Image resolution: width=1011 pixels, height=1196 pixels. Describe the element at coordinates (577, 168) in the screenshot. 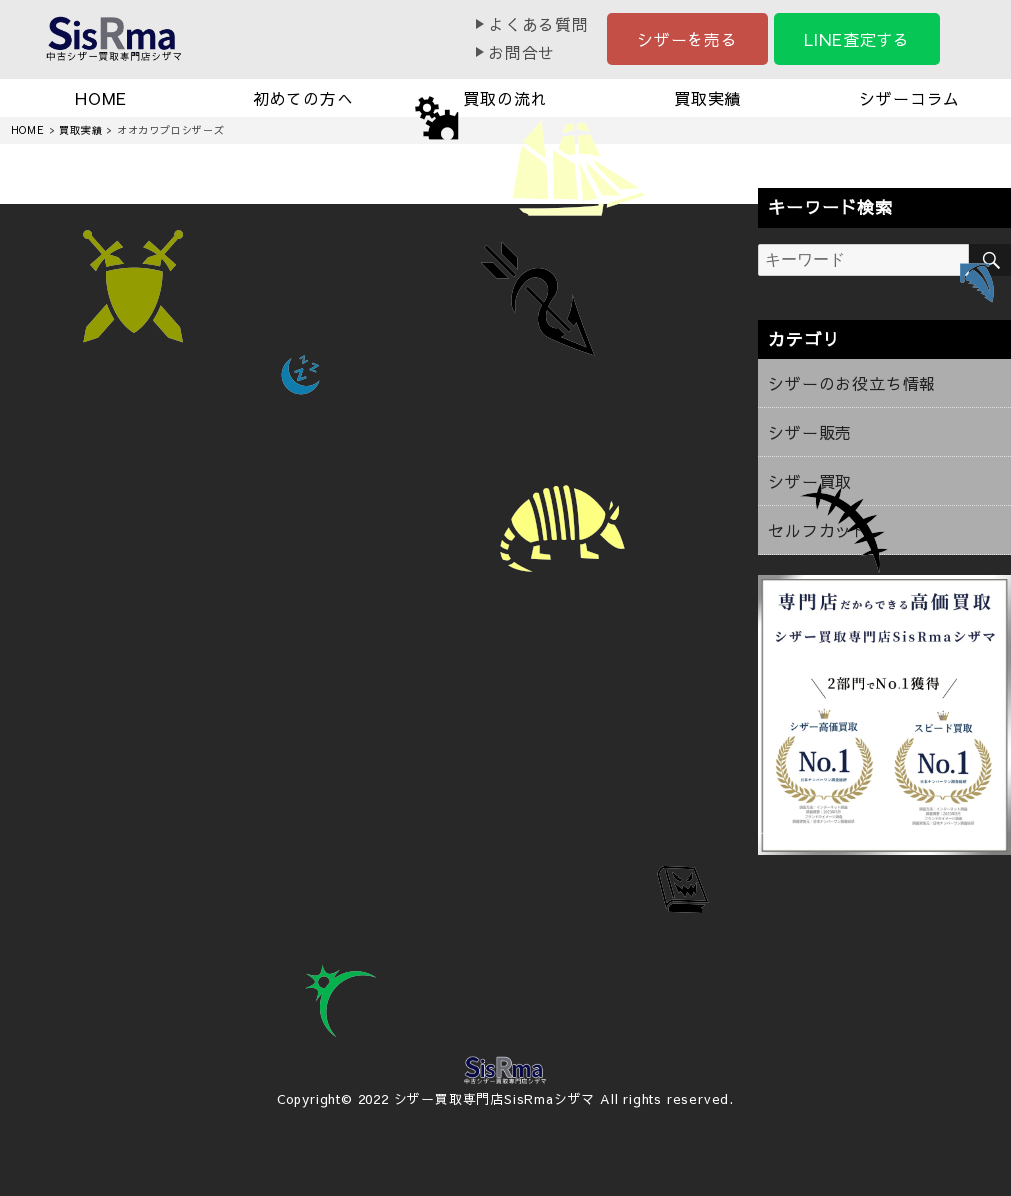

I see `navigate to sailing or boating features` at that location.